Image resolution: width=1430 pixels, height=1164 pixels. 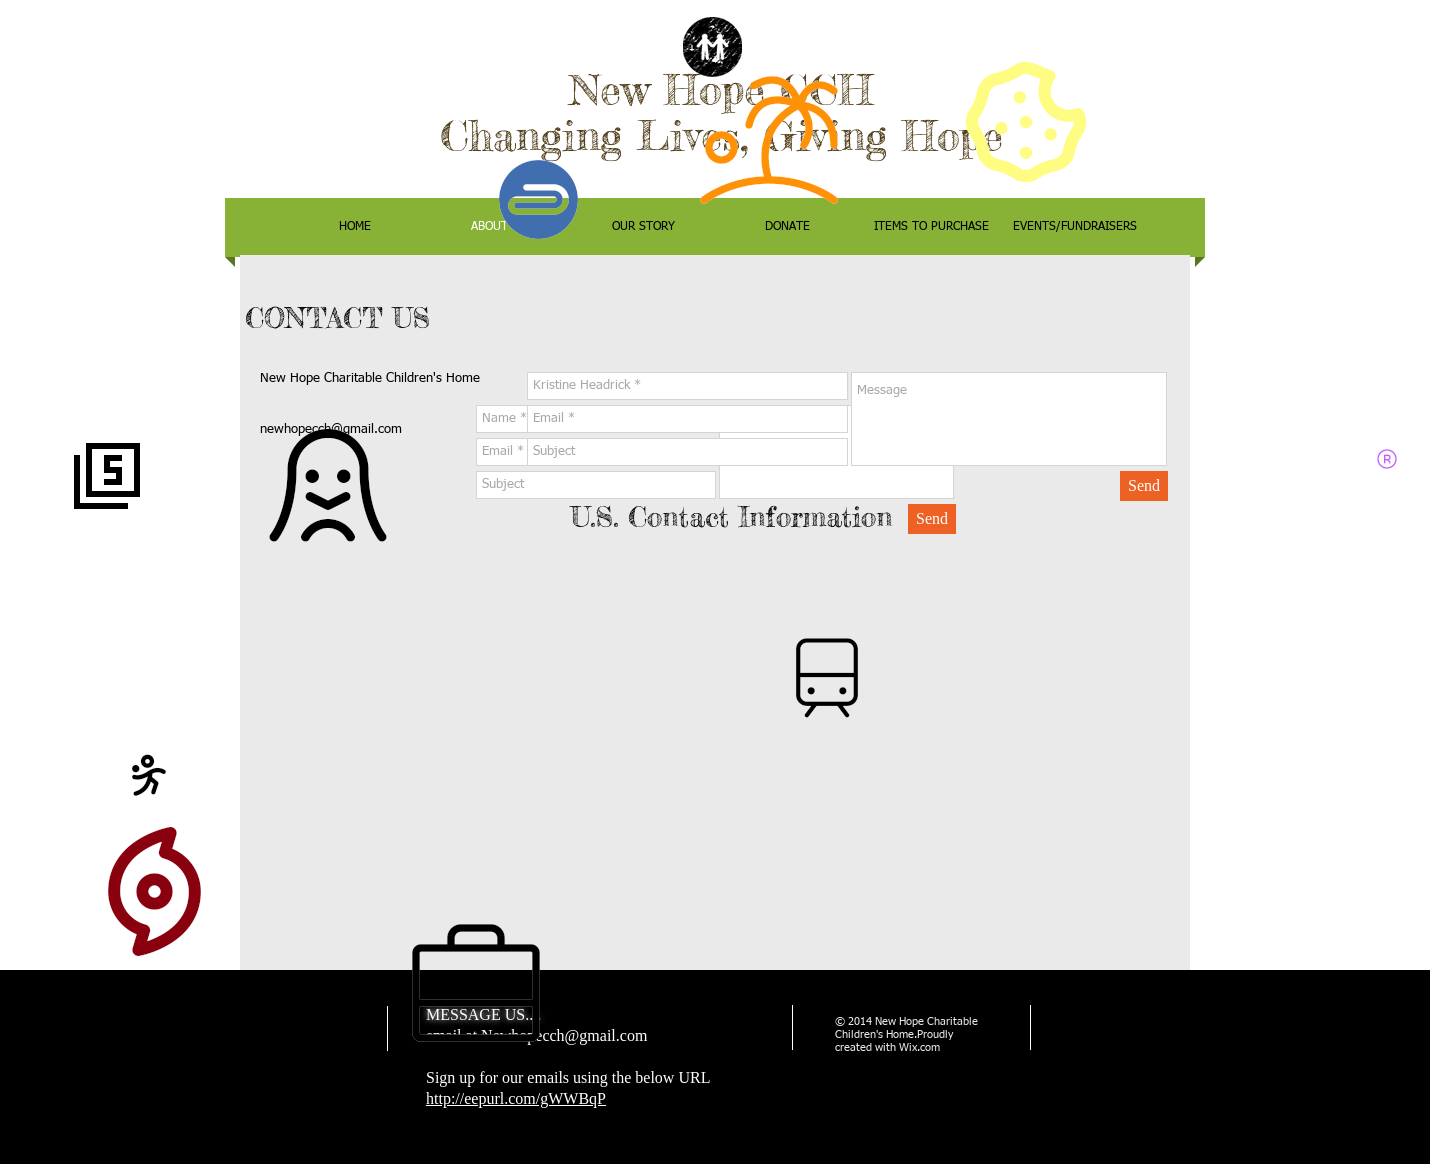 I want to click on access travel or trip planning features, so click(x=476, y=988).